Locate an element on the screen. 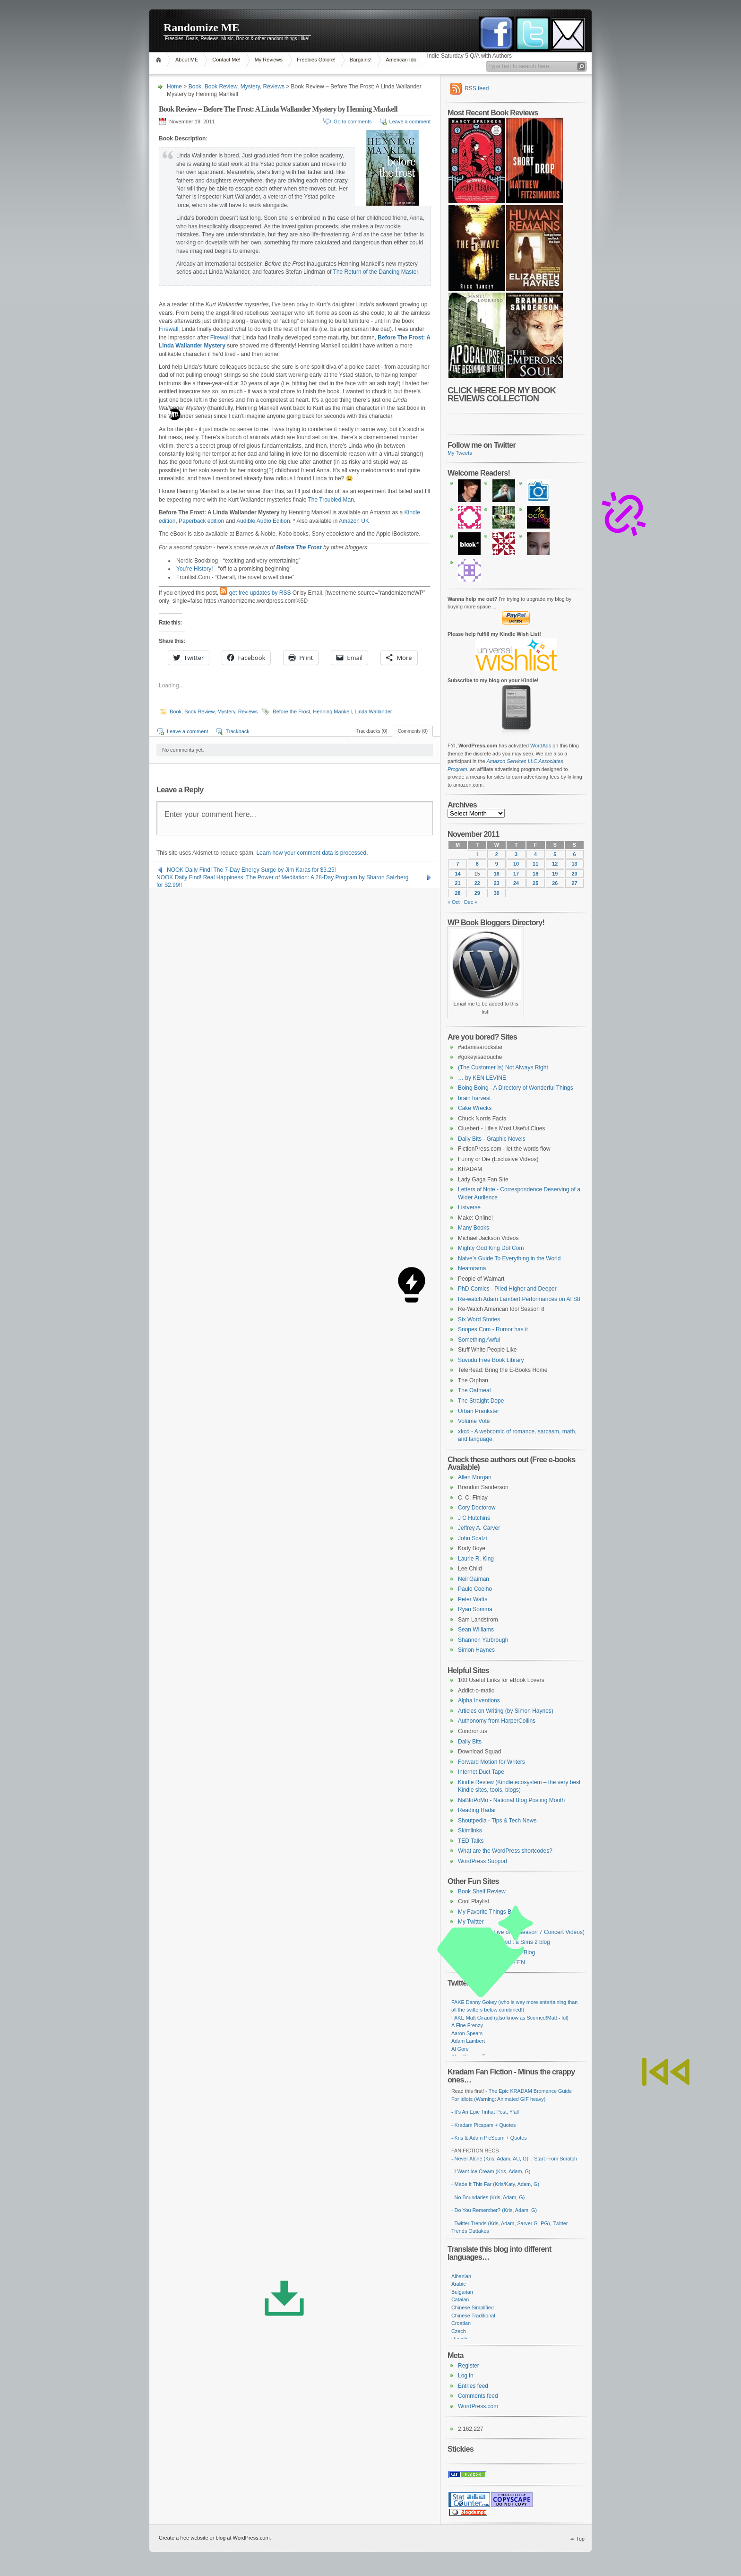  download a file or document is located at coordinates (284, 2298).